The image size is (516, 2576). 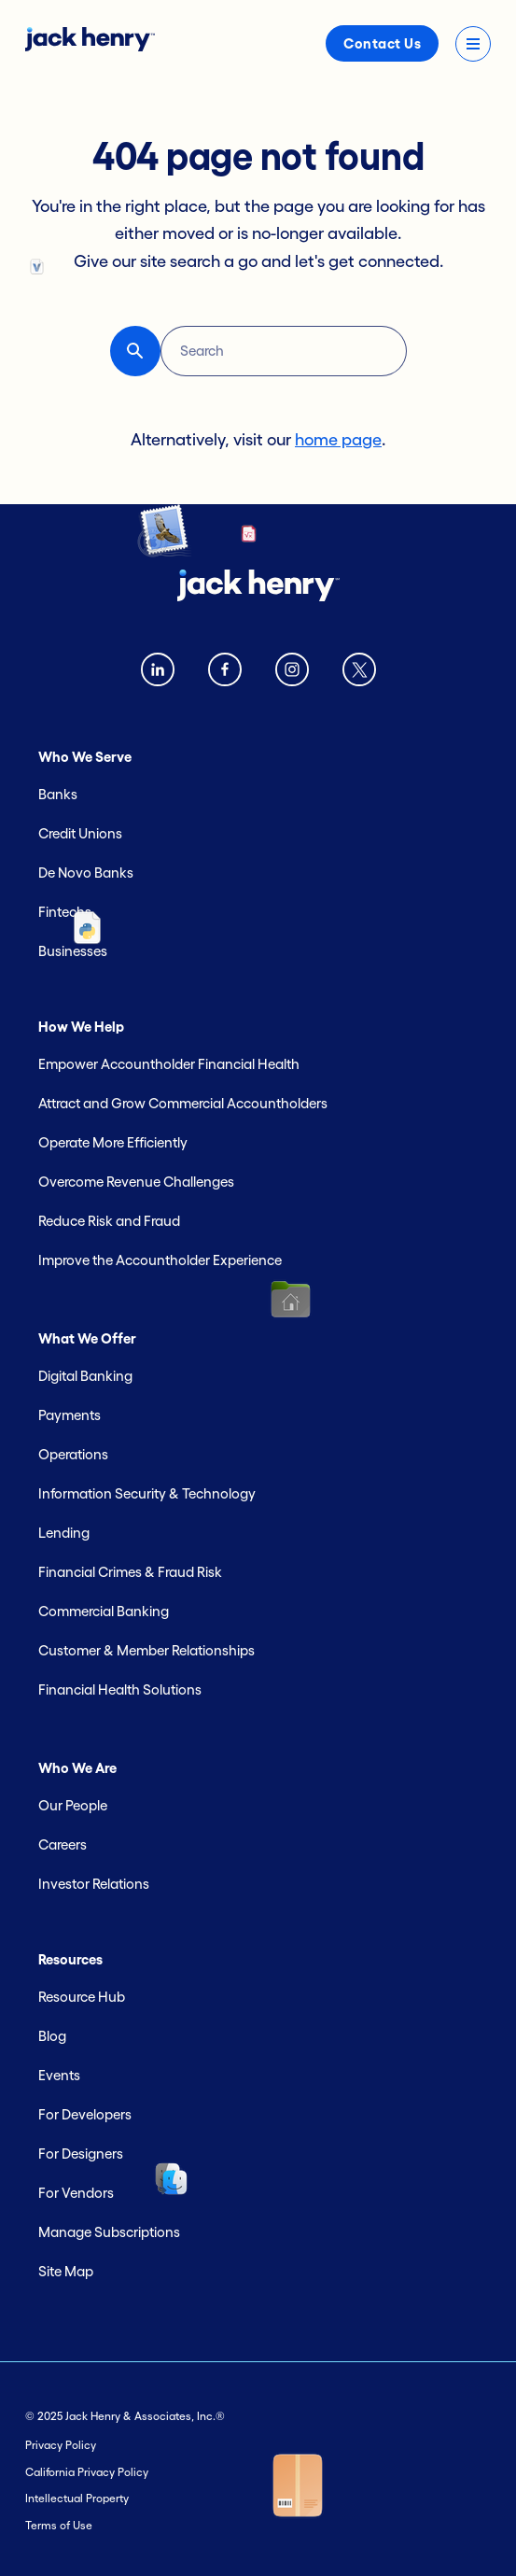 I want to click on a python script or source code file, so click(x=87, y=927).